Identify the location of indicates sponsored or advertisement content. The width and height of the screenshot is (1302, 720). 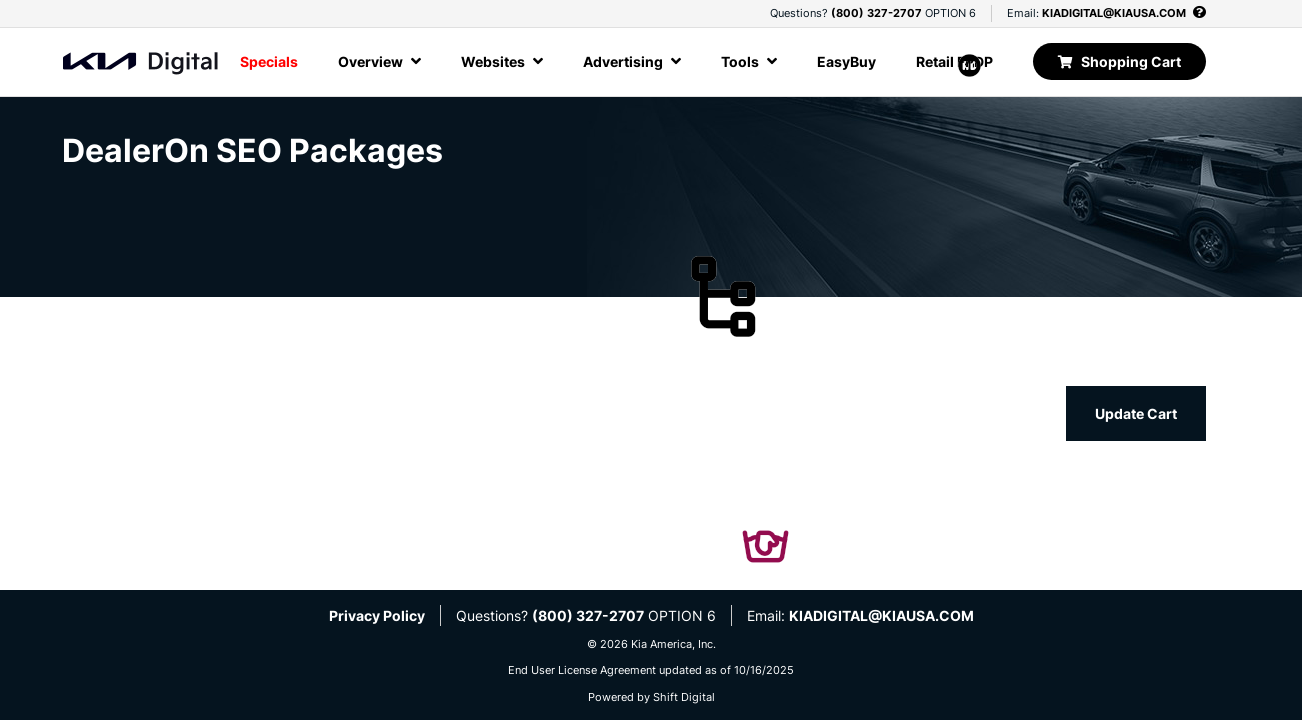
(969, 65).